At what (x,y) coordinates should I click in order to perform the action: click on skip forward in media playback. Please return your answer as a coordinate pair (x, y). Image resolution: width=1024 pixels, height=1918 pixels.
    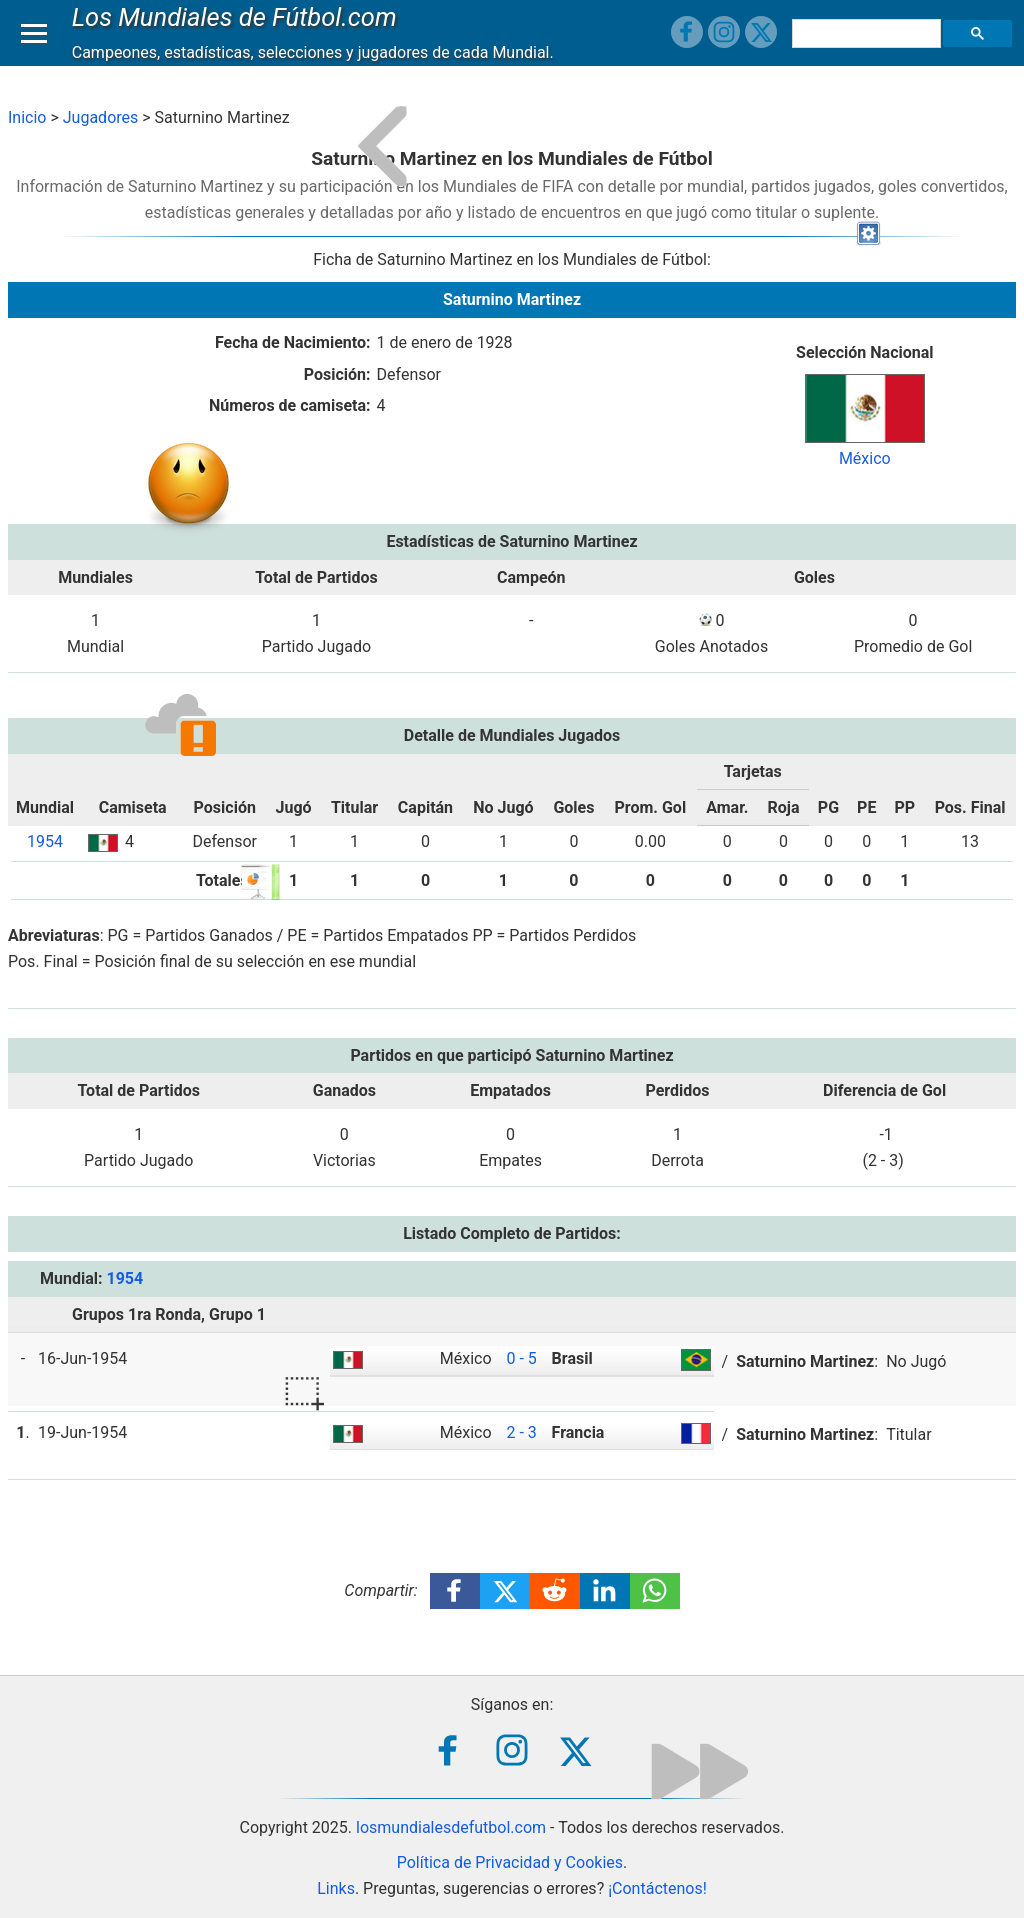
    Looking at the image, I should click on (700, 1771).